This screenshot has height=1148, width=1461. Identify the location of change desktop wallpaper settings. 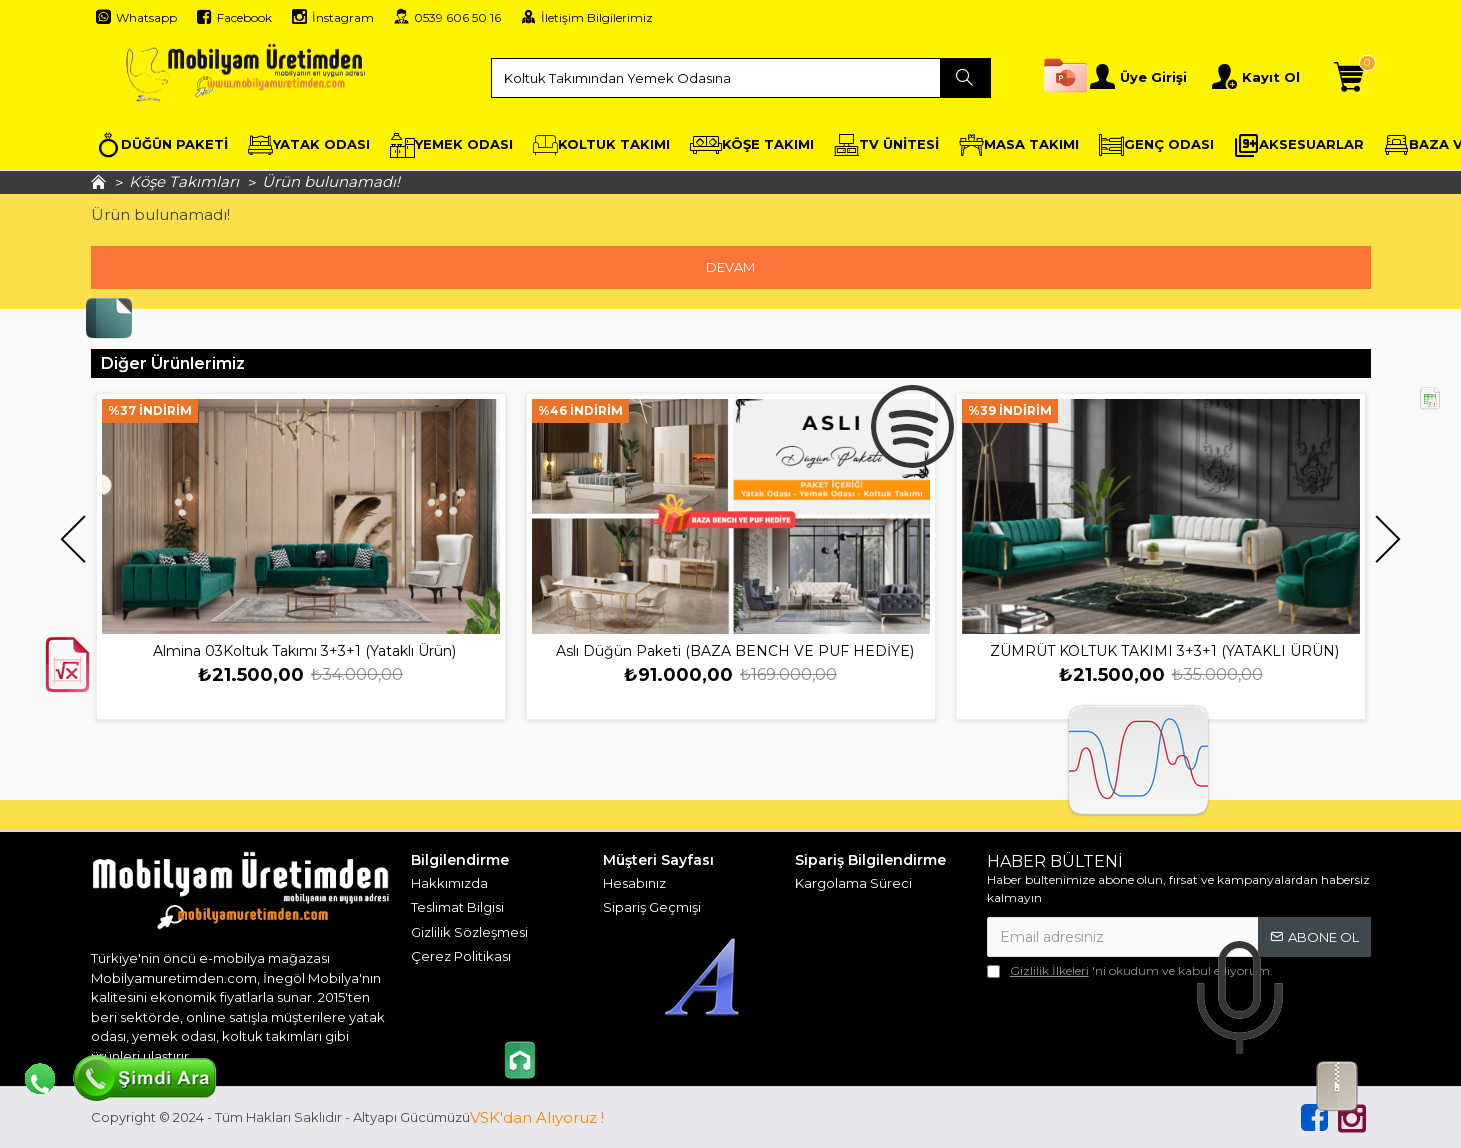
(109, 317).